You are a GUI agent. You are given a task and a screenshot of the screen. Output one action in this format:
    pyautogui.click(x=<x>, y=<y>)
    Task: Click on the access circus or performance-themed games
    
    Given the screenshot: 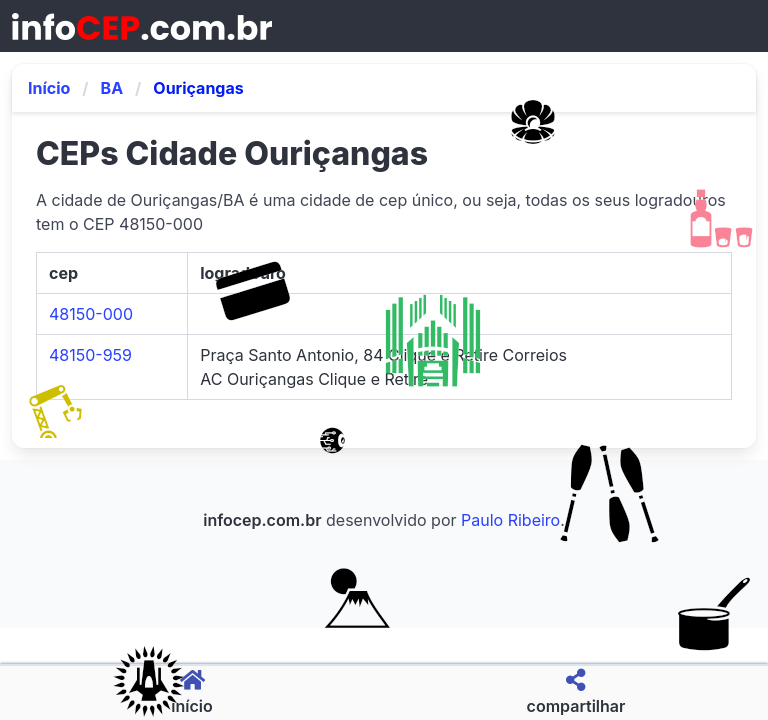 What is the action you would take?
    pyautogui.click(x=609, y=493)
    